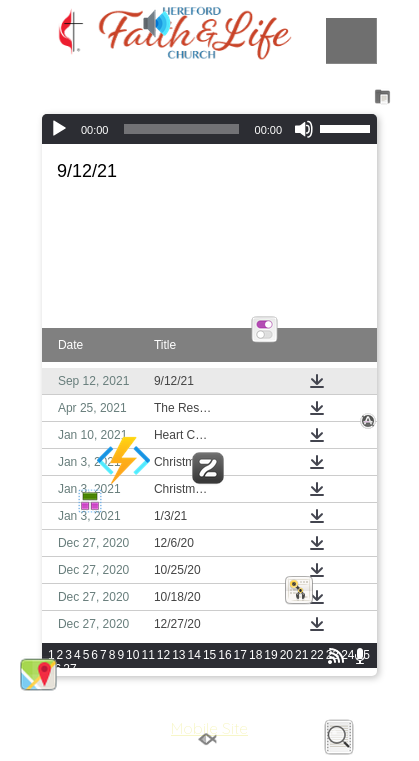 The image size is (419, 761). Describe the element at coordinates (90, 501) in the screenshot. I see `select all items in the current view` at that location.